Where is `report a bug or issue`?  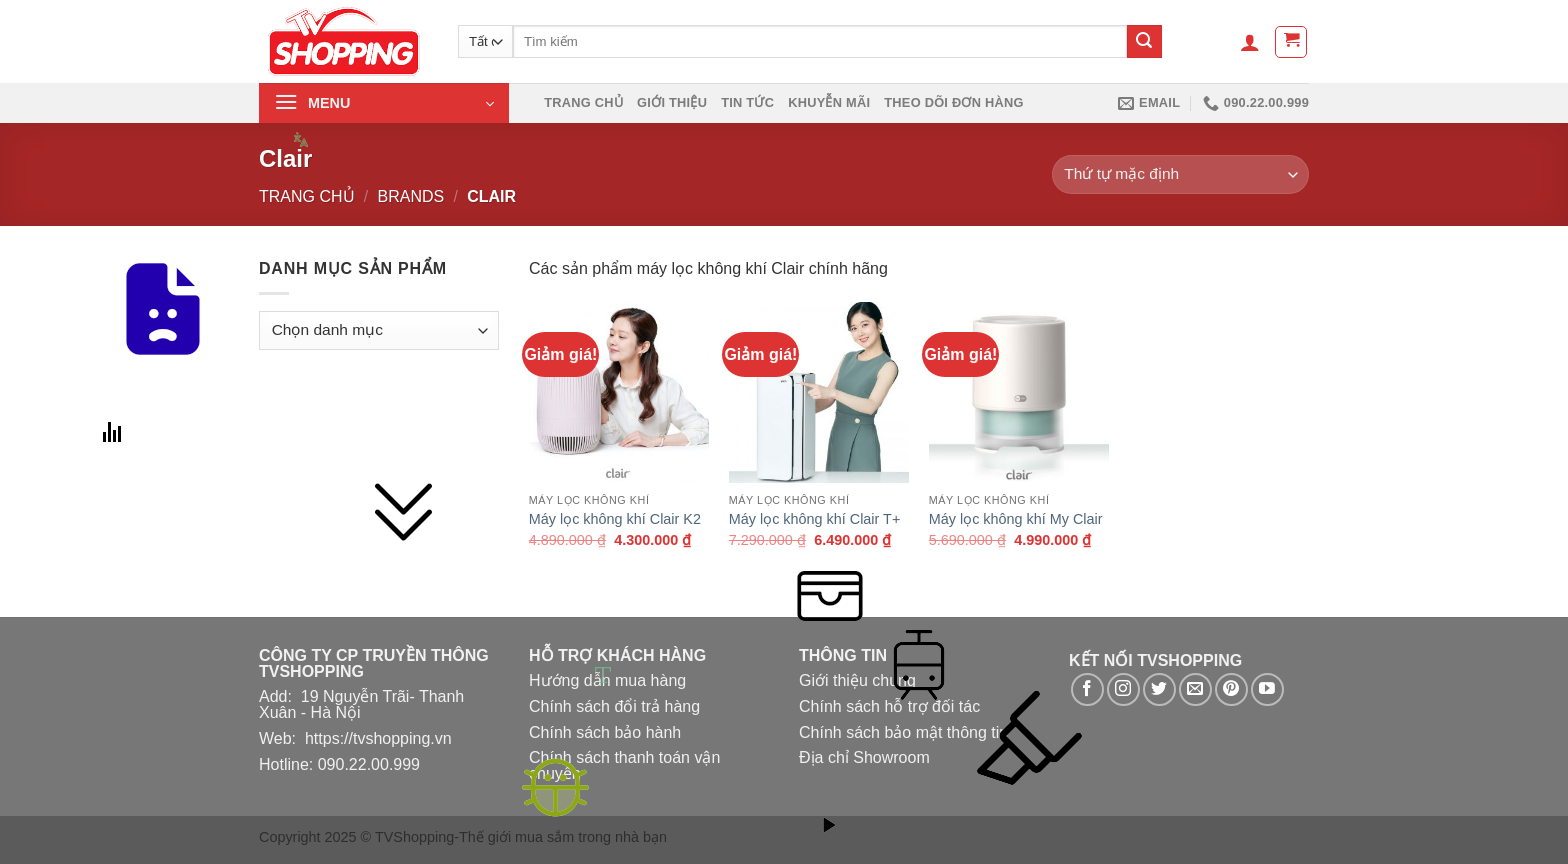 report a bug or issue is located at coordinates (555, 787).